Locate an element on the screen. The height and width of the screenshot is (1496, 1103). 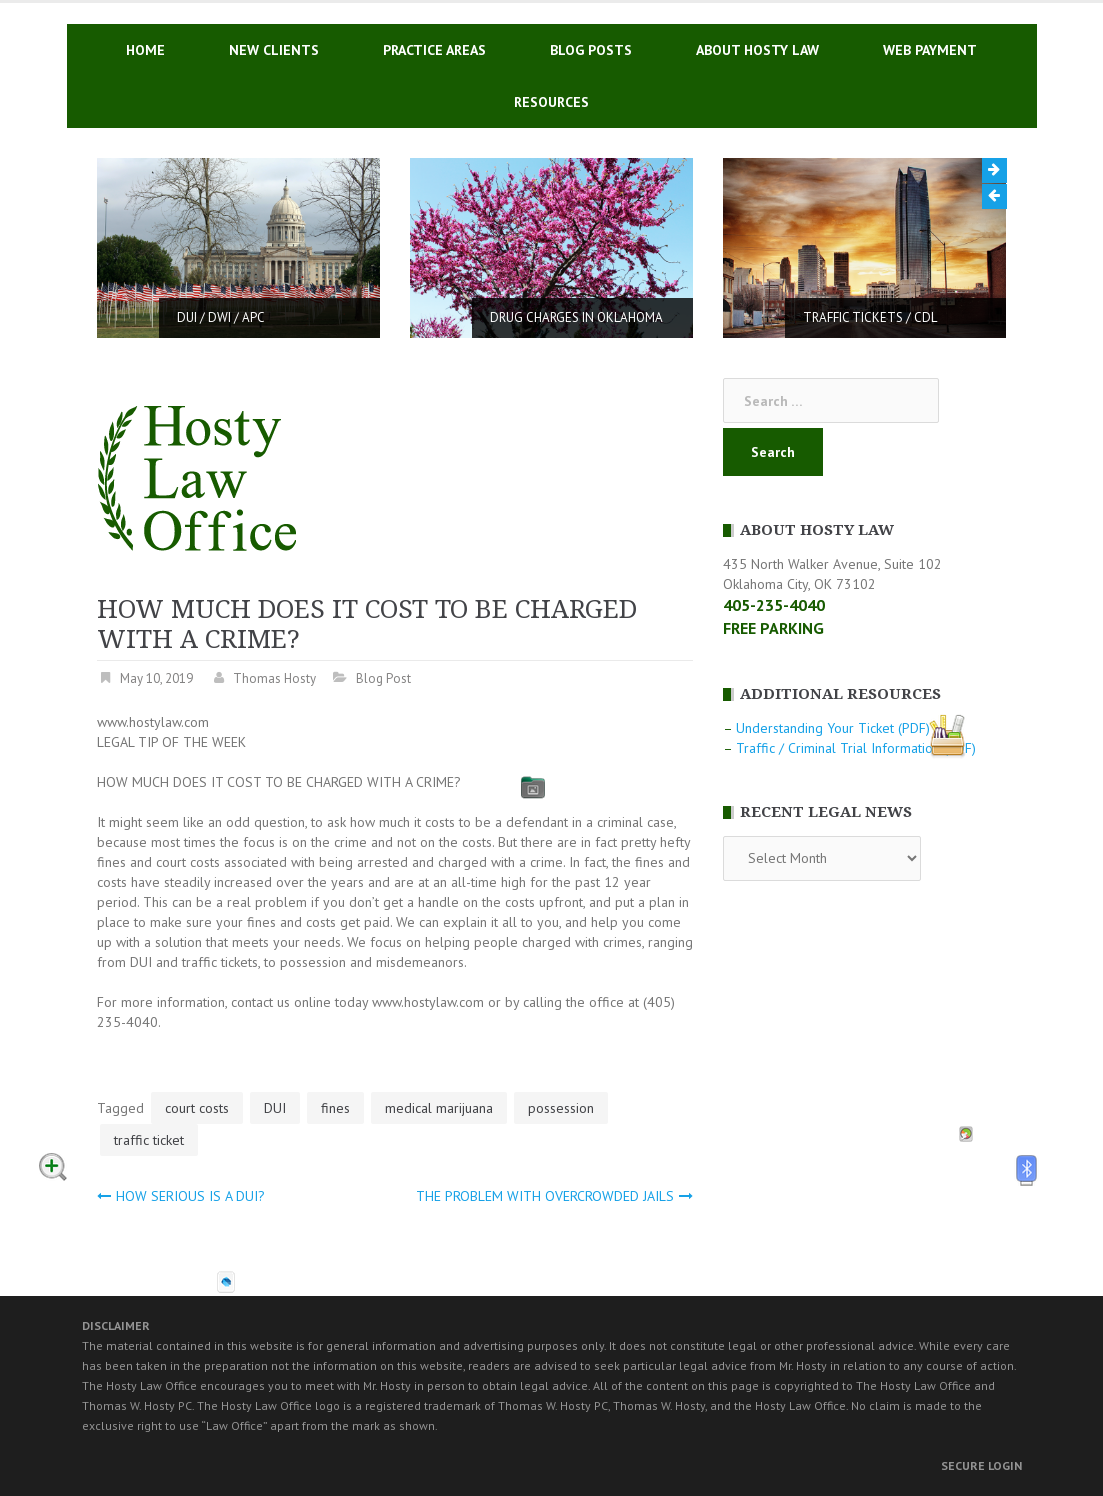
open GParted disk partition editor is located at coordinates (966, 1134).